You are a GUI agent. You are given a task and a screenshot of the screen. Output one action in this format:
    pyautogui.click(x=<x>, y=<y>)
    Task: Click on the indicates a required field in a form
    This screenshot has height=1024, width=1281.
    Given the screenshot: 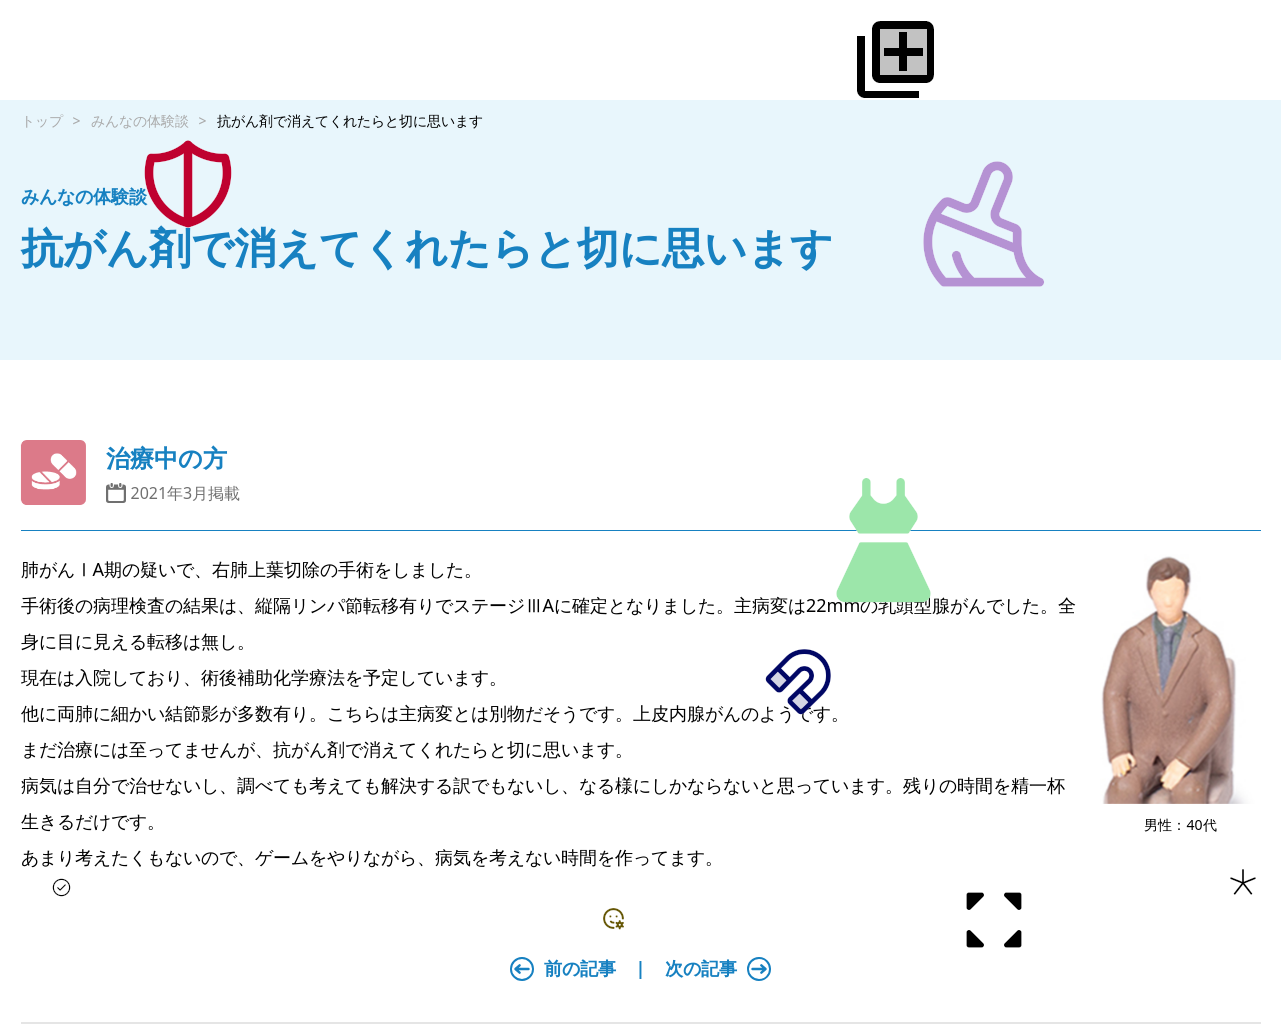 What is the action you would take?
    pyautogui.click(x=1243, y=883)
    